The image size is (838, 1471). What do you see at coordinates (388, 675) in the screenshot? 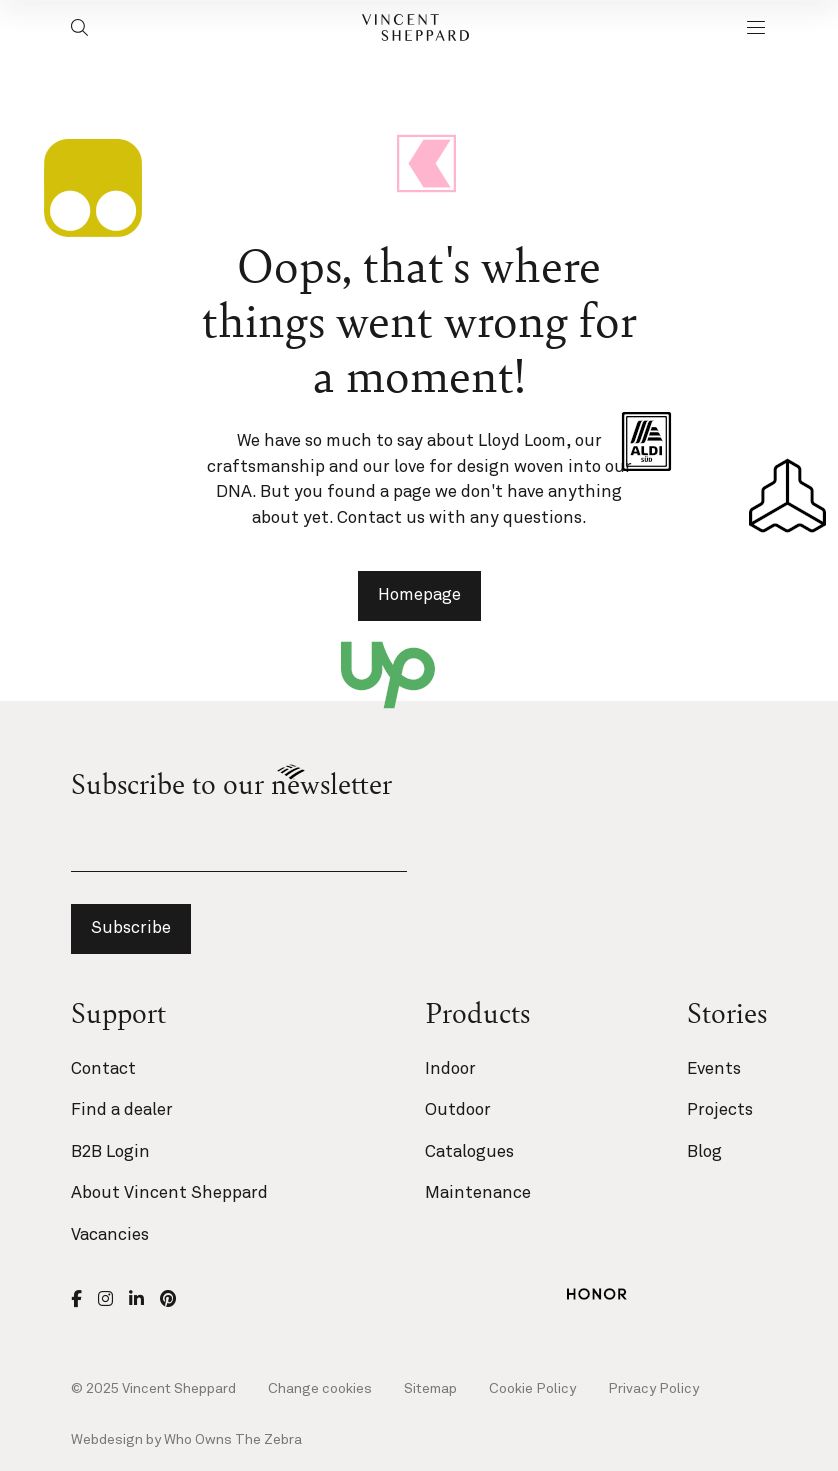
I see `open the Upwork app` at bounding box center [388, 675].